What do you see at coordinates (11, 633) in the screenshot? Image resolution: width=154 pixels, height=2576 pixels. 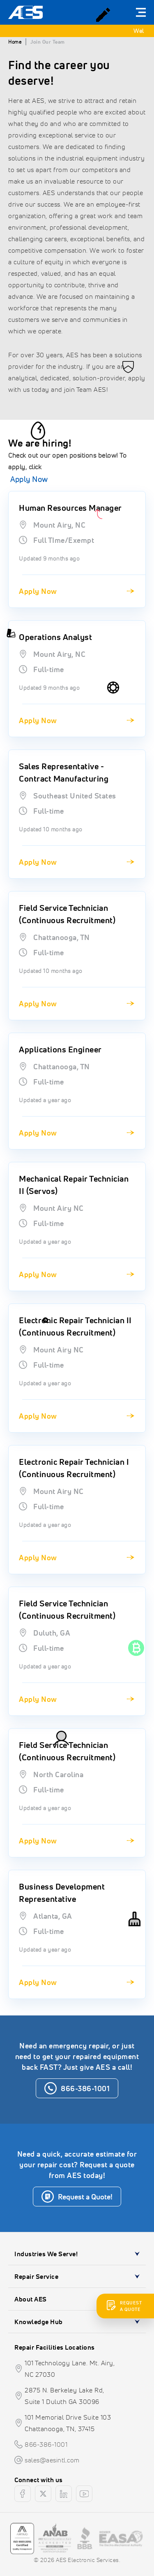 I see `access color palette or theme options` at bounding box center [11, 633].